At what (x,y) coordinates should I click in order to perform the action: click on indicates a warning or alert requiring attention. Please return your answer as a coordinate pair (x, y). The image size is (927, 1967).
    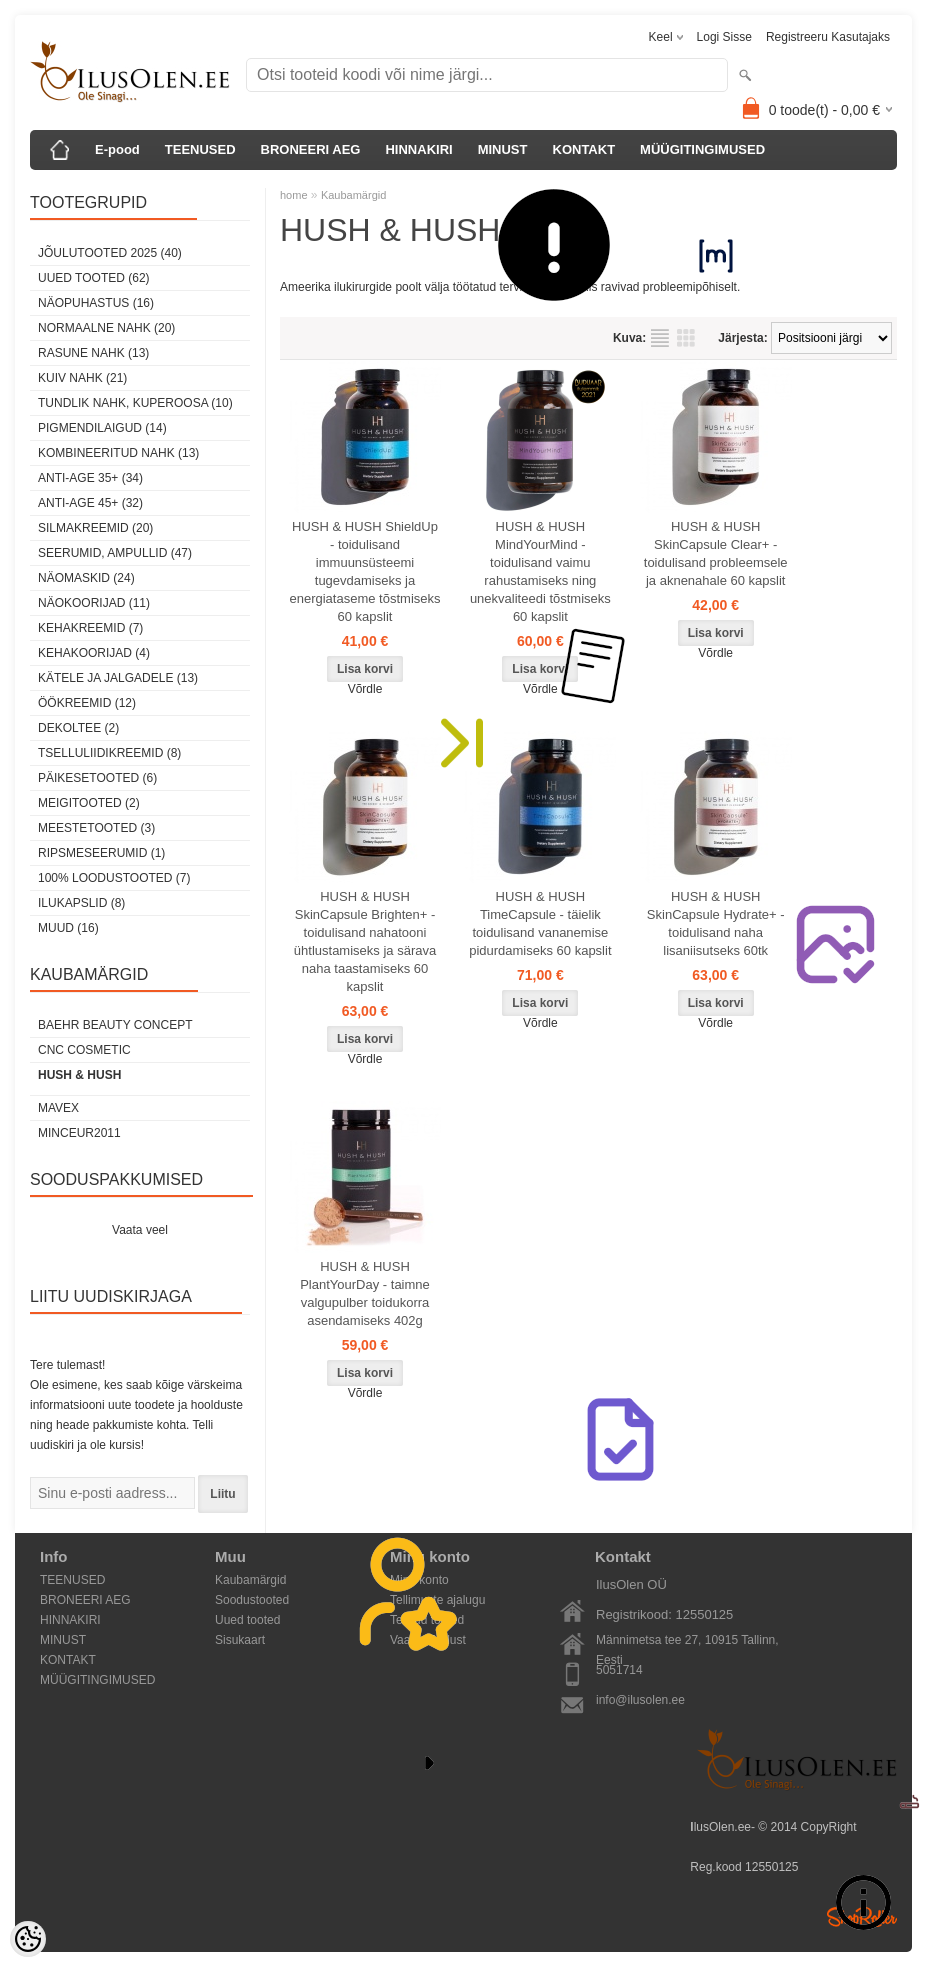
    Looking at the image, I should click on (554, 245).